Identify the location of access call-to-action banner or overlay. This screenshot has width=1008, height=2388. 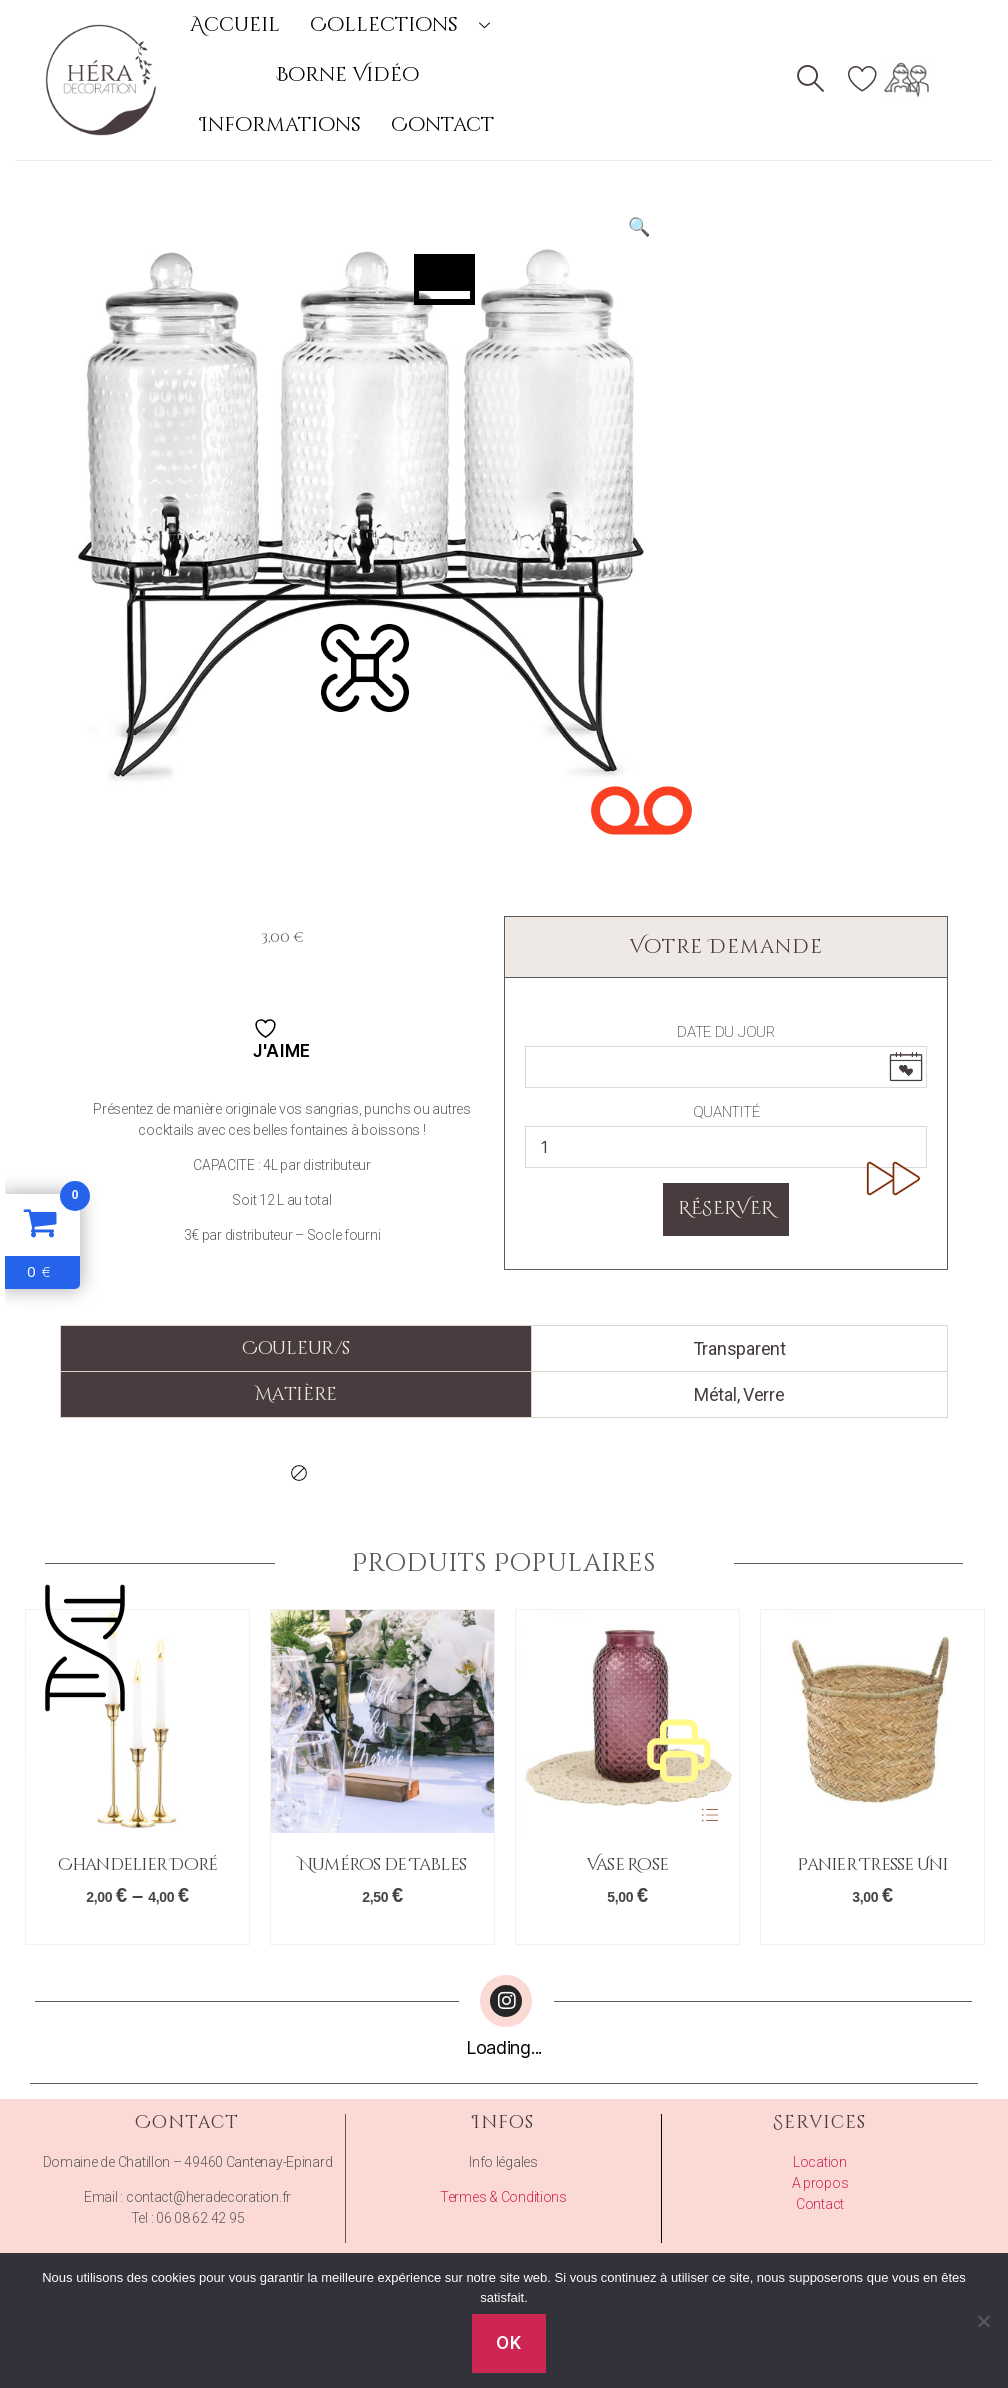
(444, 279).